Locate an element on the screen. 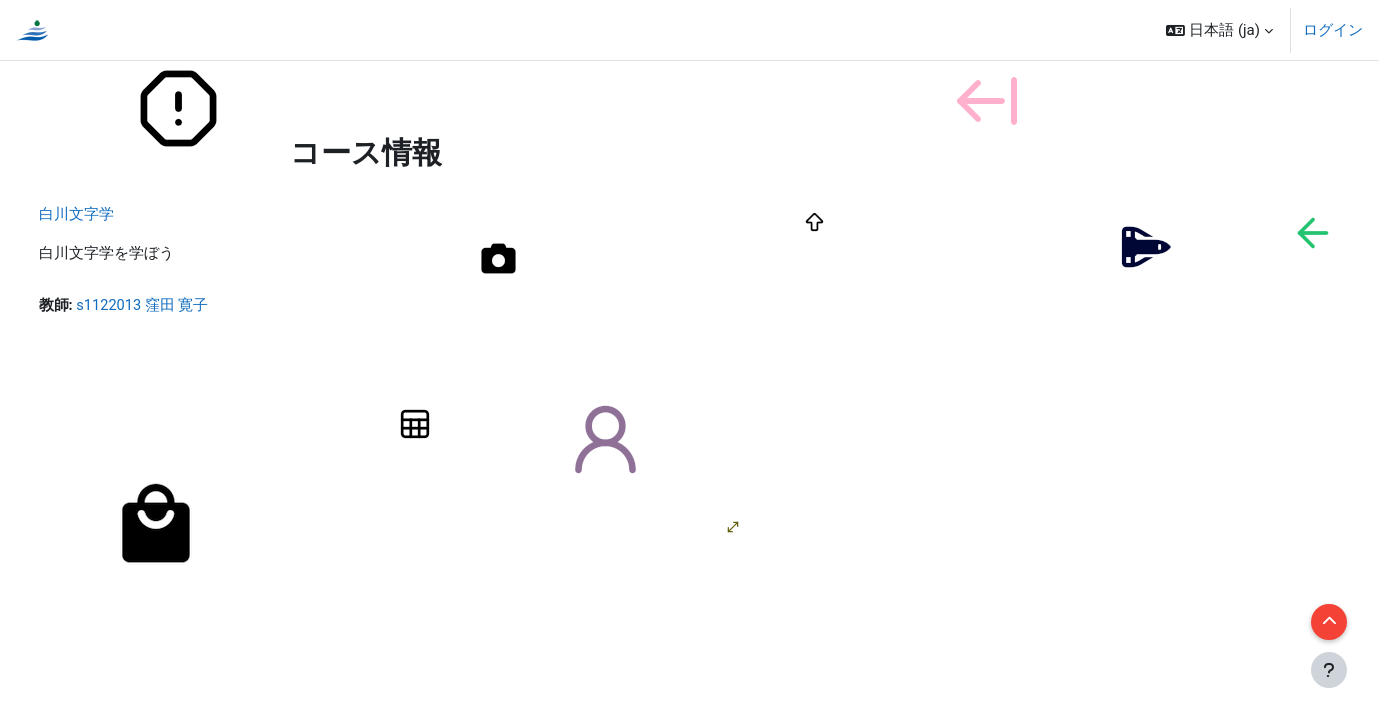 The height and width of the screenshot is (720, 1379). open spreadsheet or data table is located at coordinates (415, 424).